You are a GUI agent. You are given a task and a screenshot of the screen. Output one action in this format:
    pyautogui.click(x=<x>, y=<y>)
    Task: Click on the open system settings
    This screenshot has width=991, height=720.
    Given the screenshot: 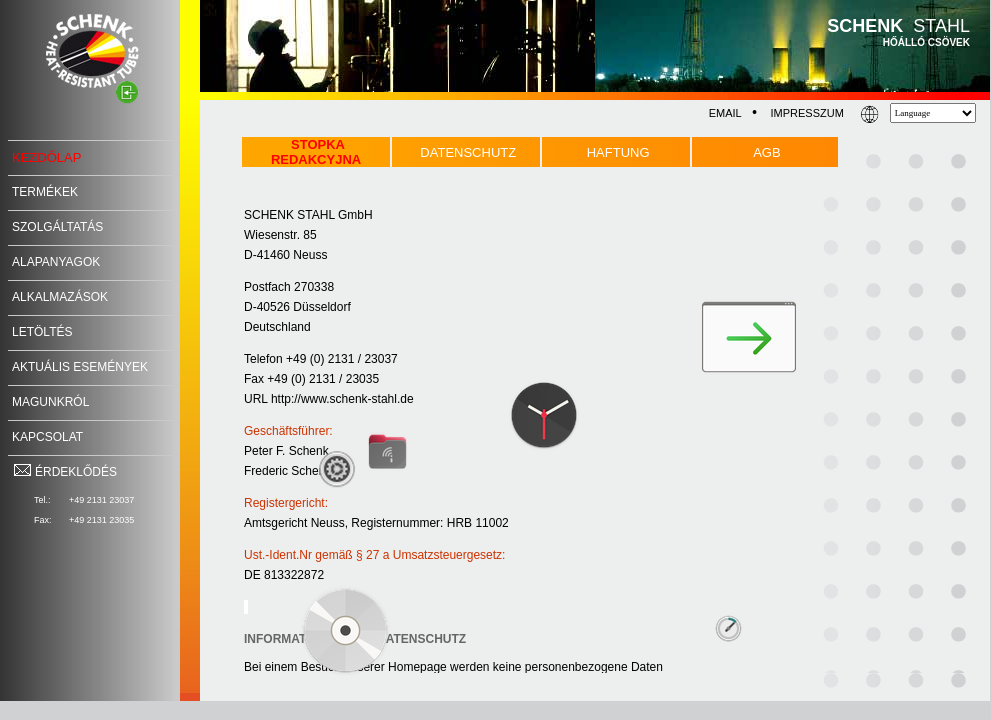 What is the action you would take?
    pyautogui.click(x=337, y=469)
    